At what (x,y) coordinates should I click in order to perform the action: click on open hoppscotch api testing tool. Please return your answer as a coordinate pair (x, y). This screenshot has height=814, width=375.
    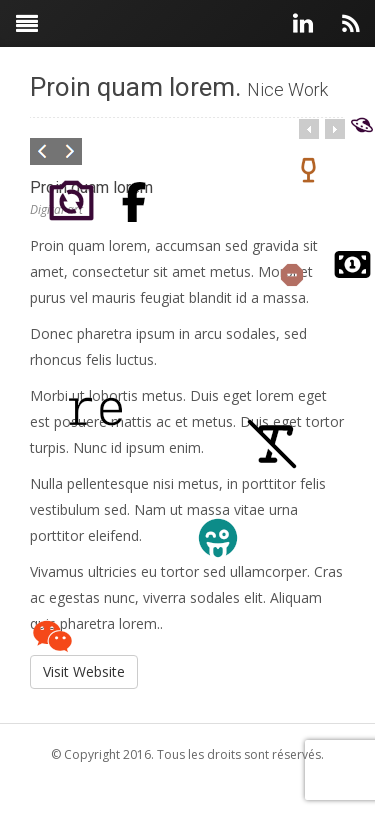
    Looking at the image, I should click on (362, 125).